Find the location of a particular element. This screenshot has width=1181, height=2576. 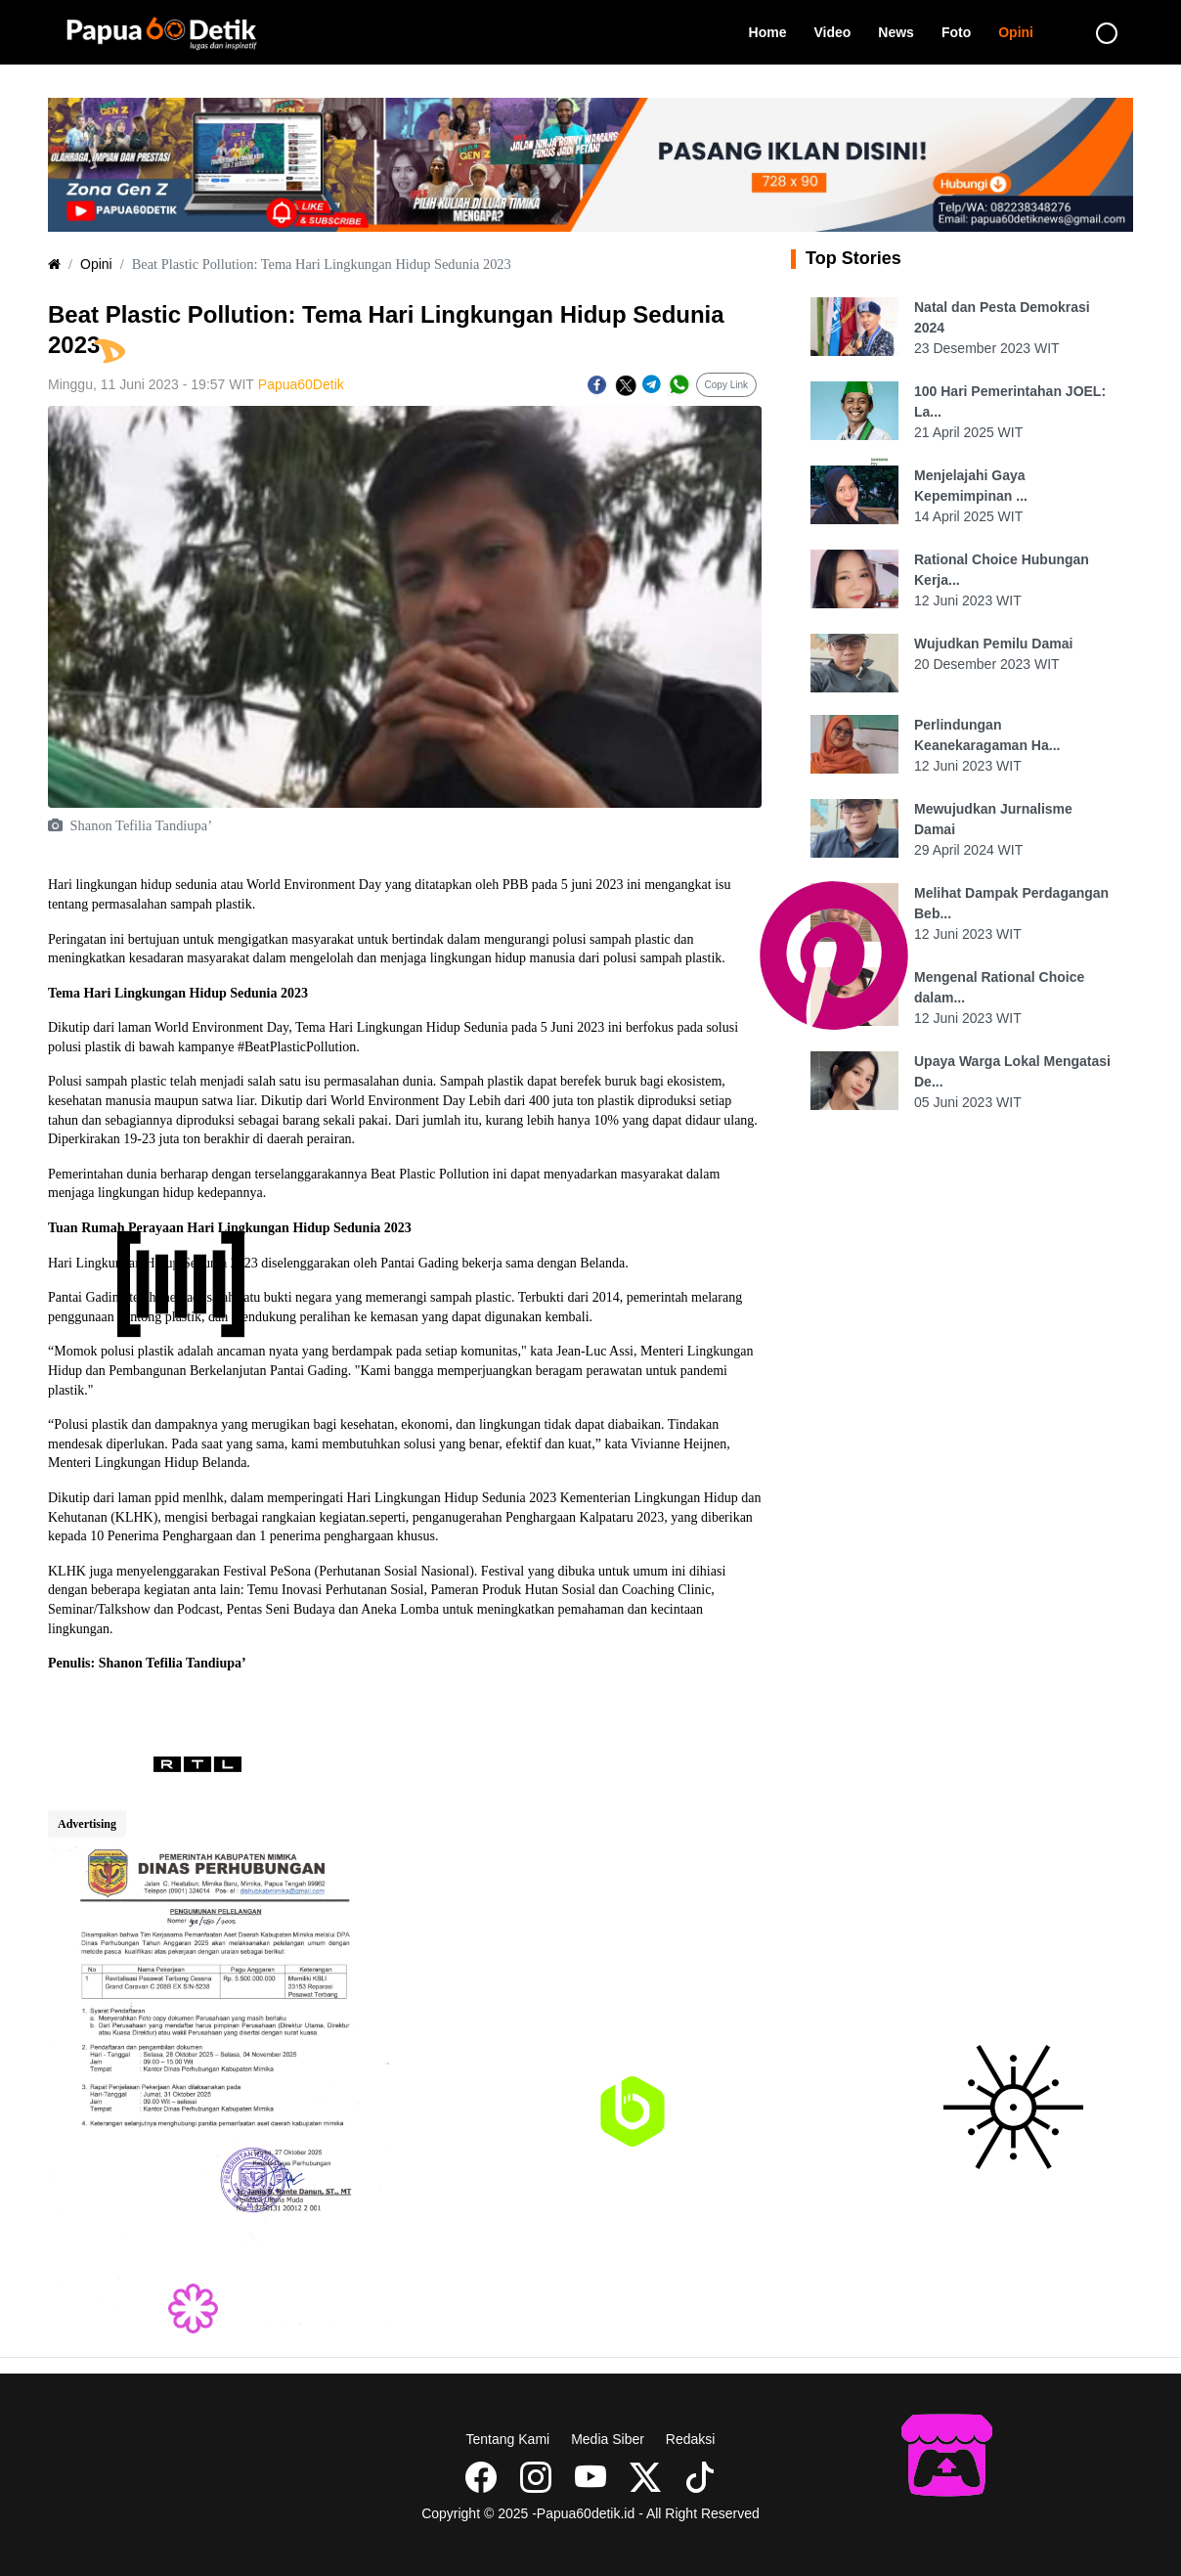

open beekeeper studio database management app is located at coordinates (633, 2111).